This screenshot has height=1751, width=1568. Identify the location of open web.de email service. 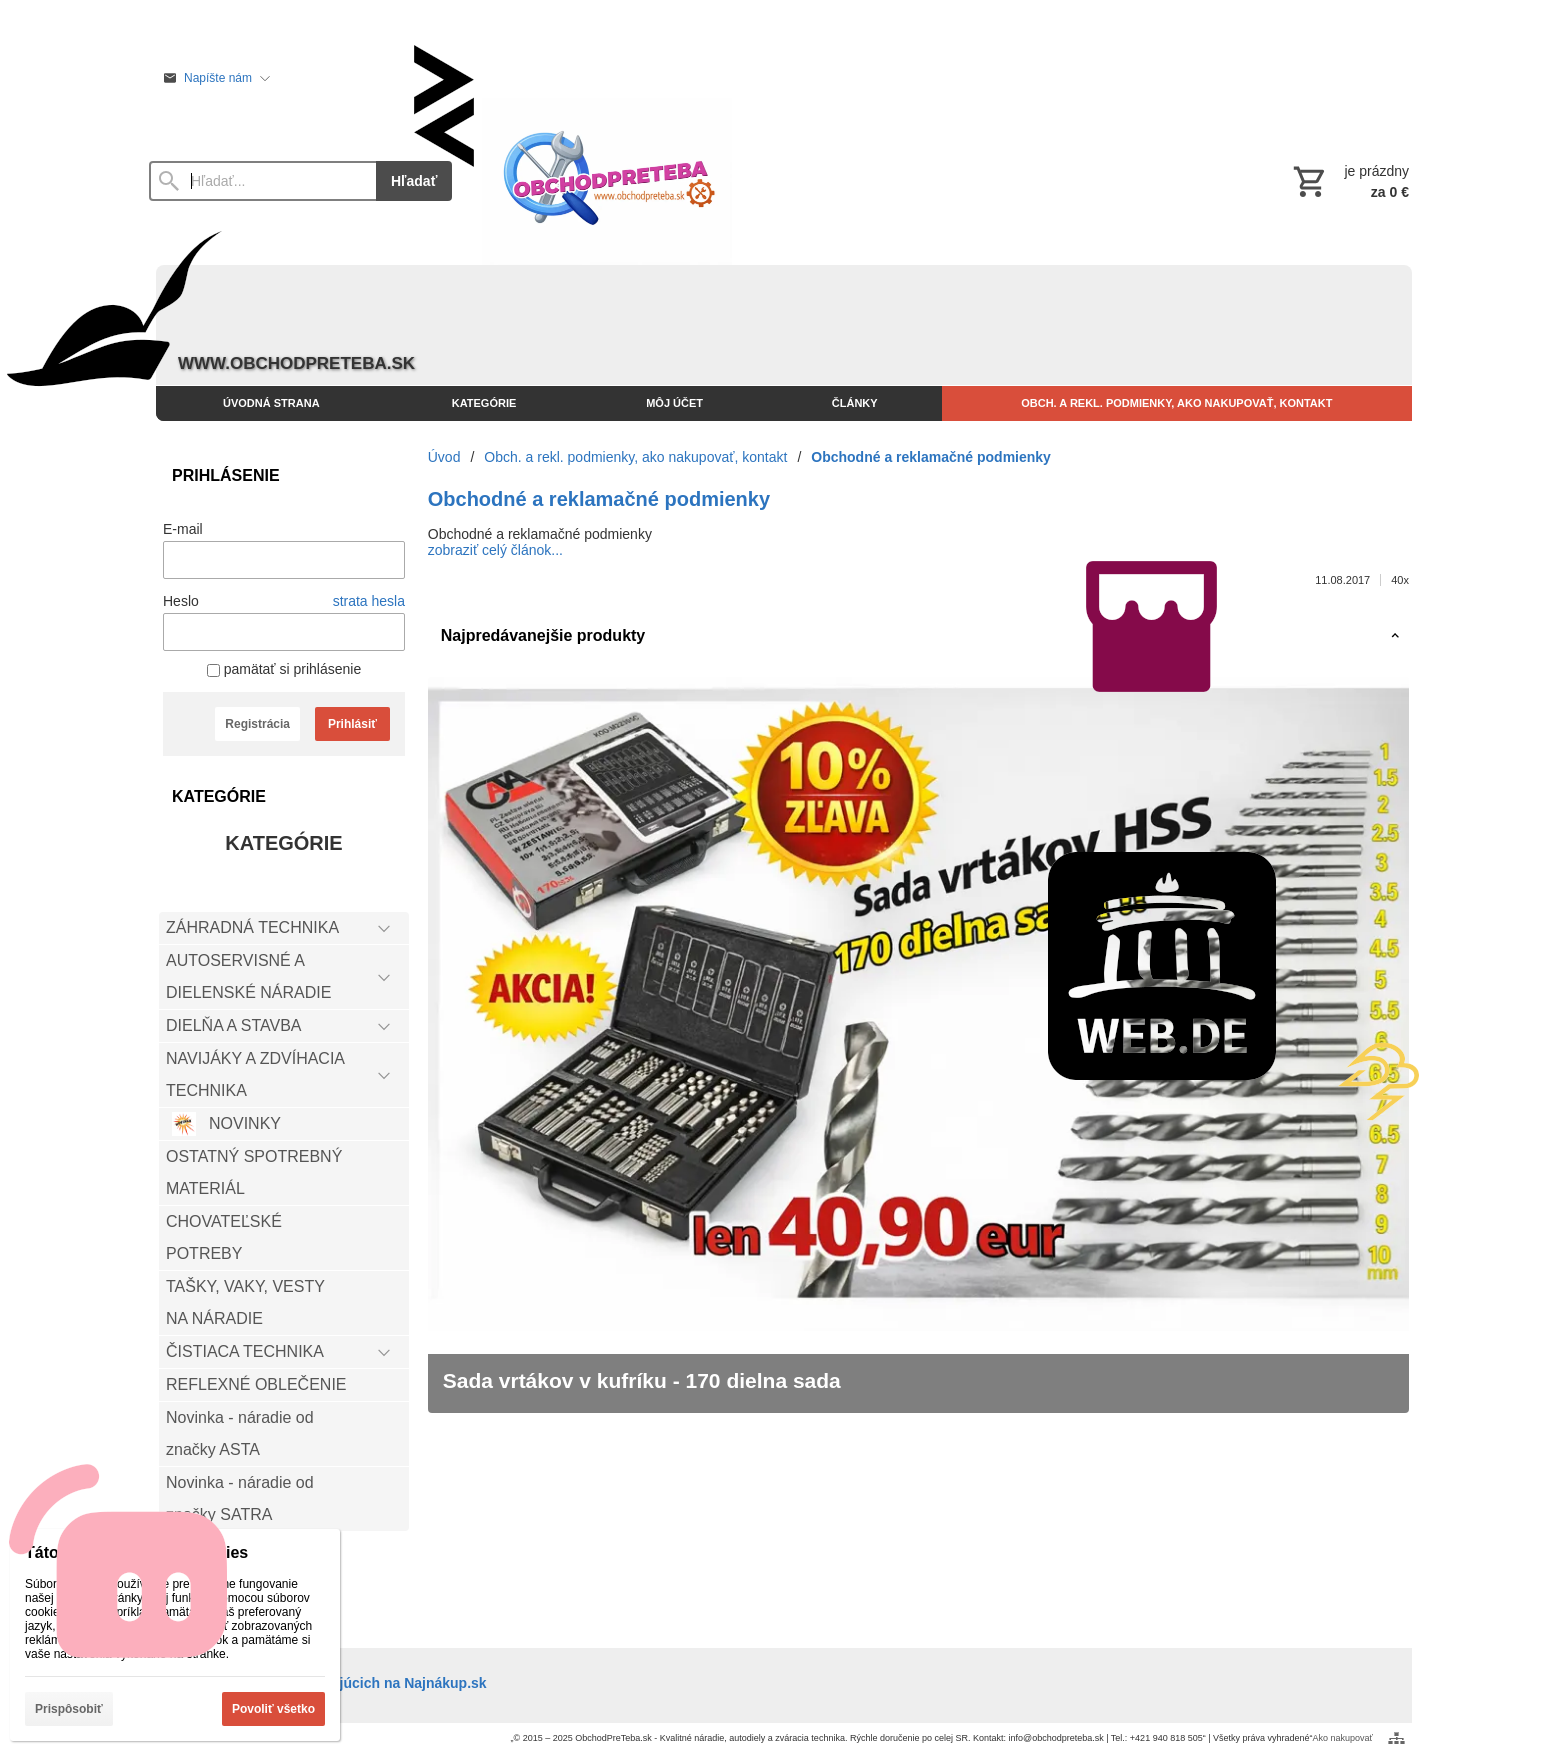
(1162, 966).